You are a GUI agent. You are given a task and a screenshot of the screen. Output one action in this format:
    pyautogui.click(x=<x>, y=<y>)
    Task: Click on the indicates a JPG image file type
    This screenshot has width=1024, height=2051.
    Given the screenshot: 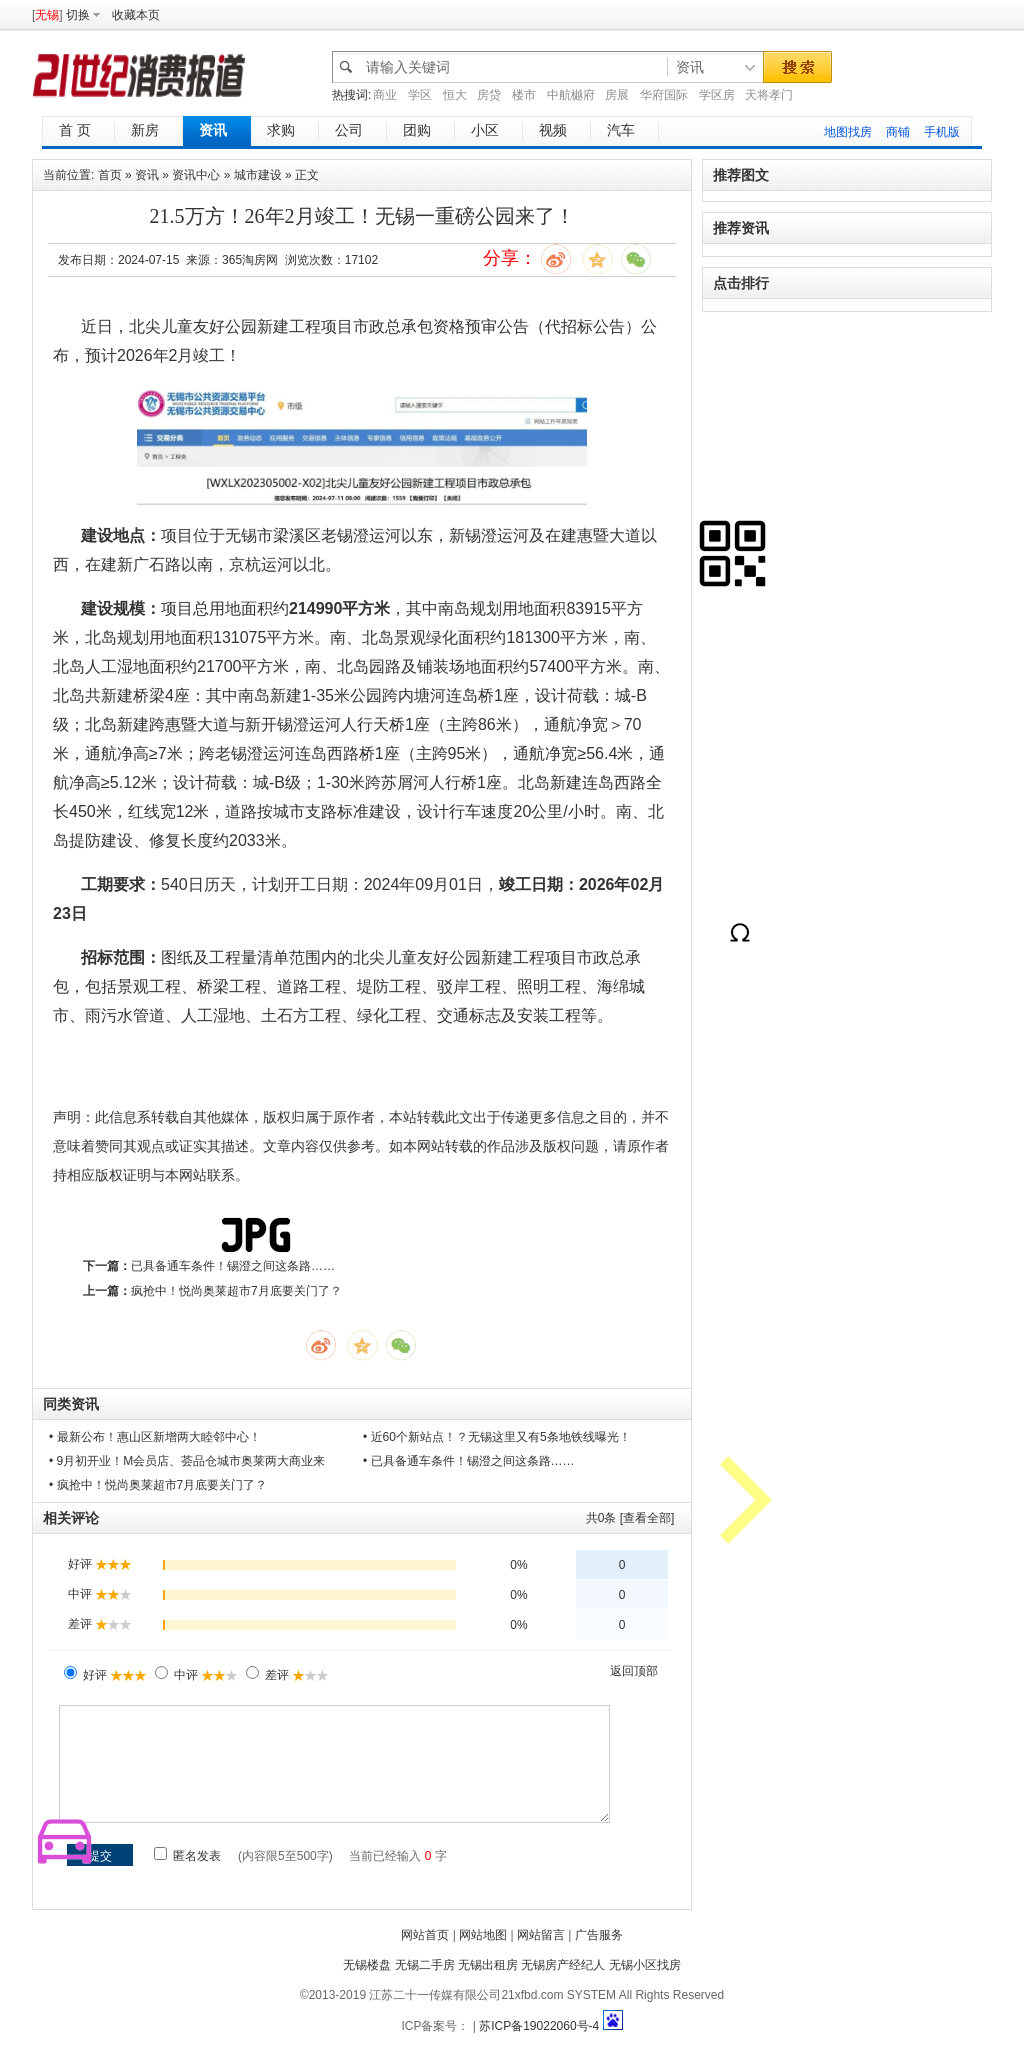 What is the action you would take?
    pyautogui.click(x=256, y=1235)
    